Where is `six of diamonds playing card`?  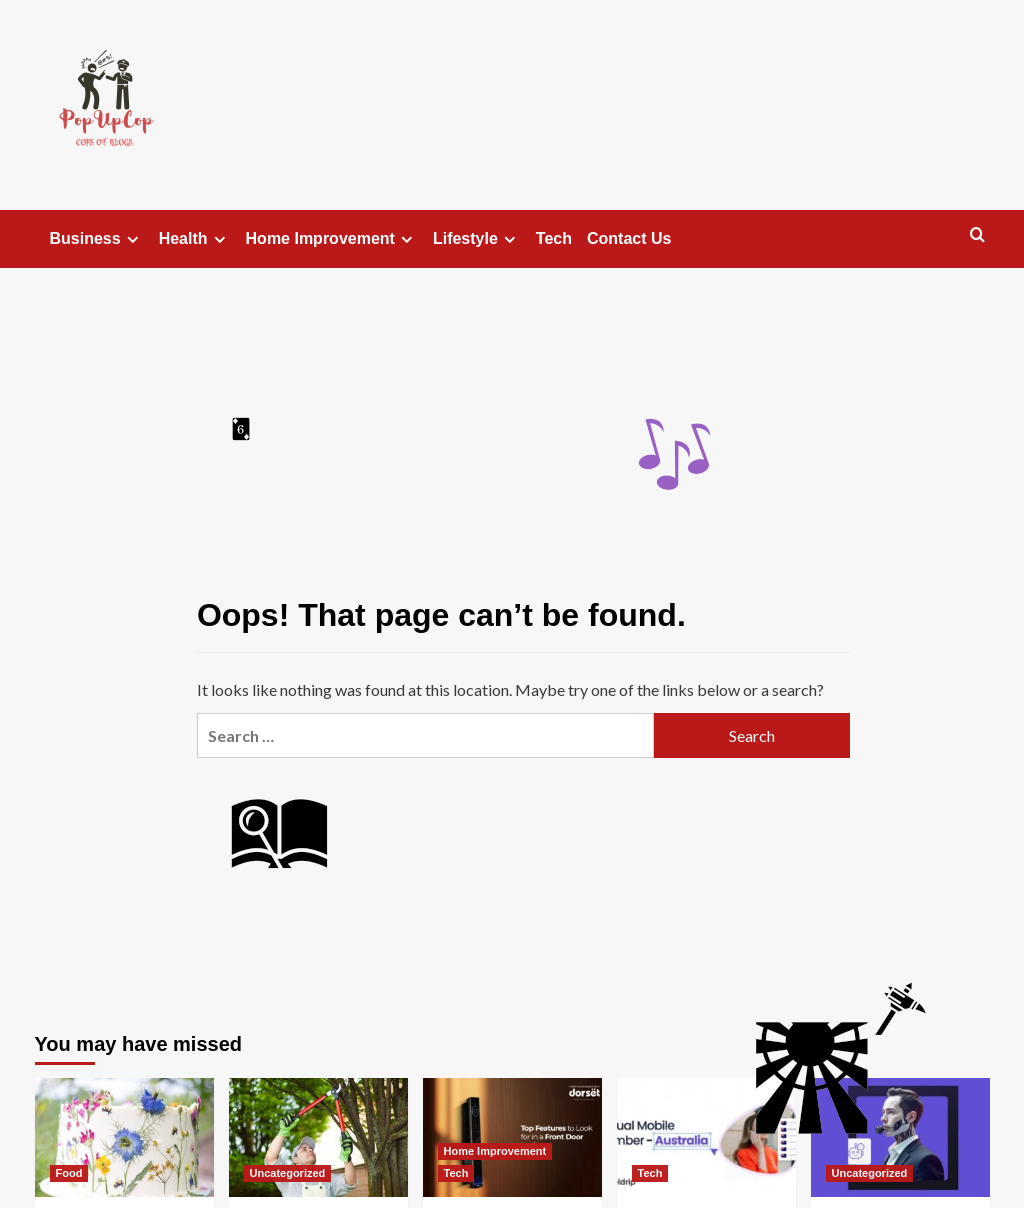 six of diamonds playing card is located at coordinates (241, 429).